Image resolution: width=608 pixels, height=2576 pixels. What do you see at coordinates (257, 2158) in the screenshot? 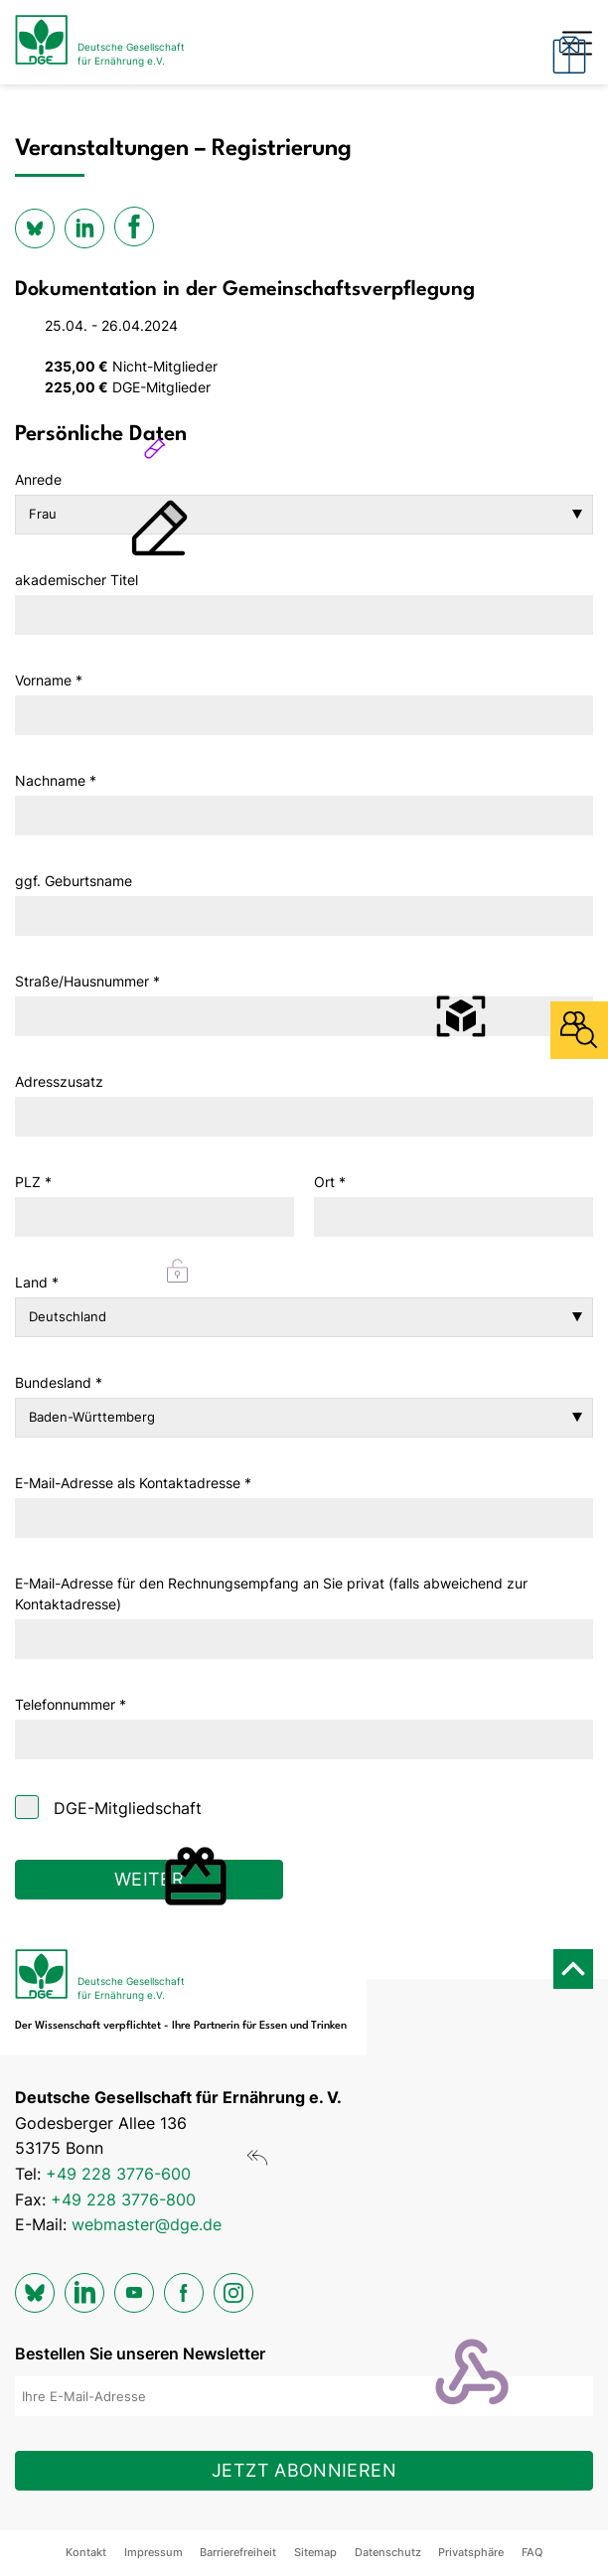
I see `reply all to a message or email` at bounding box center [257, 2158].